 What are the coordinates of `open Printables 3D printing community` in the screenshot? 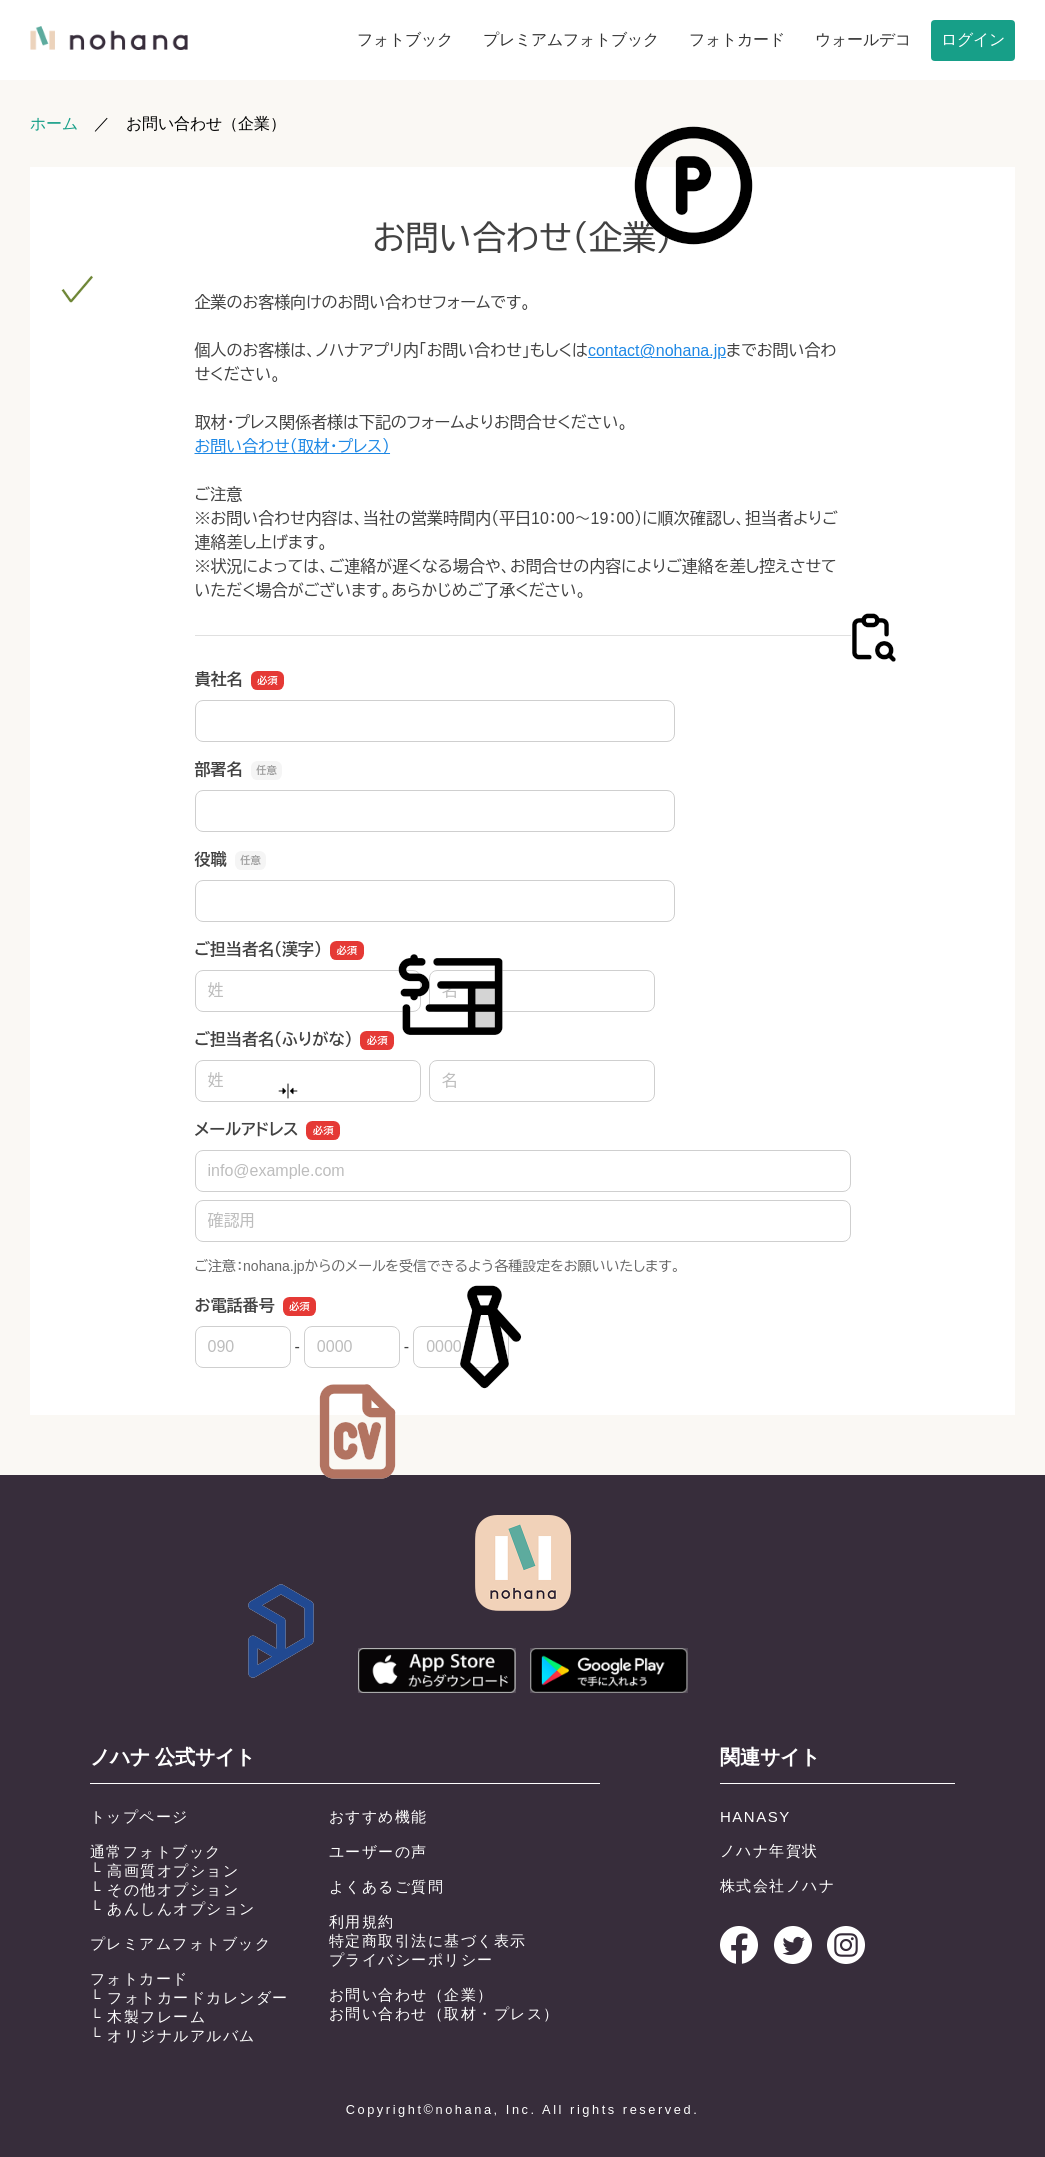 It's located at (281, 1631).